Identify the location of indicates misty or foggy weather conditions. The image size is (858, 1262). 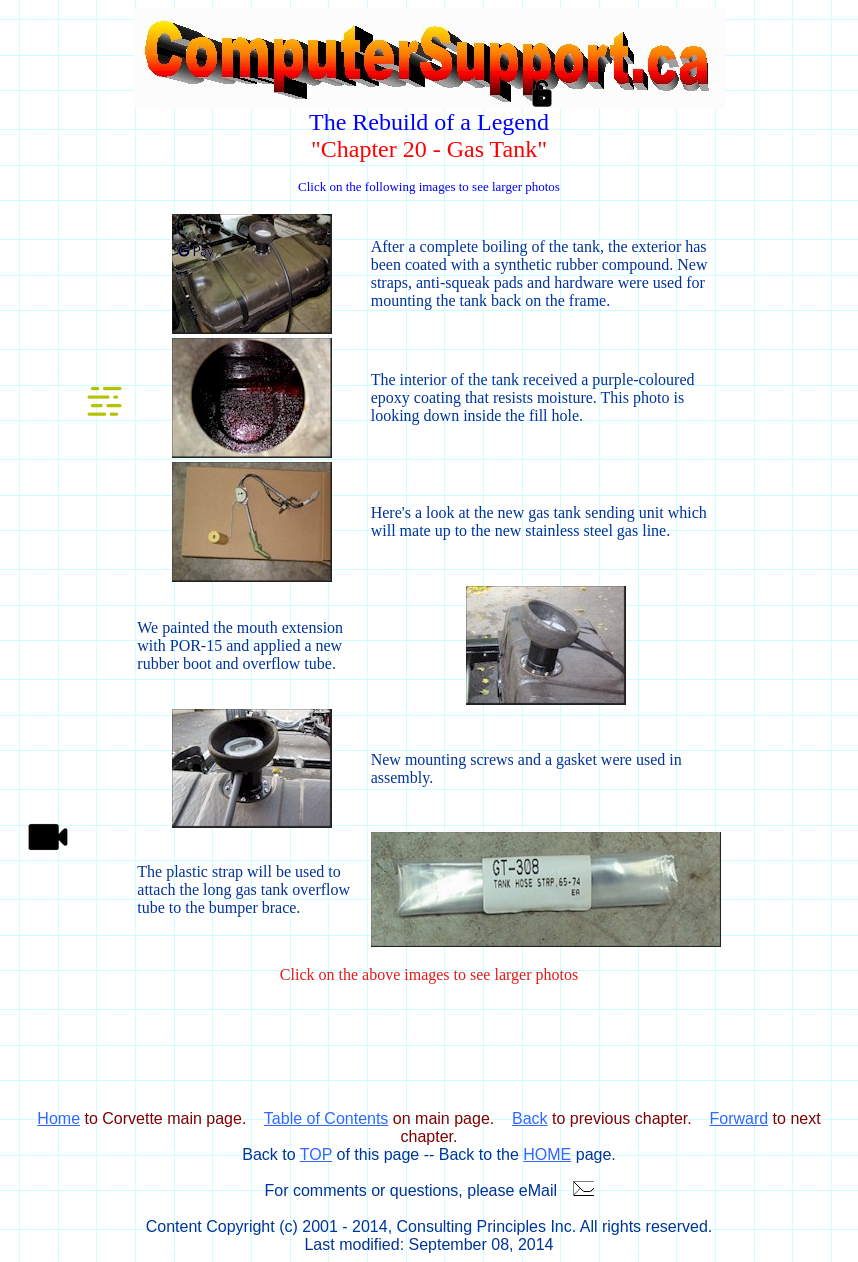
(104, 400).